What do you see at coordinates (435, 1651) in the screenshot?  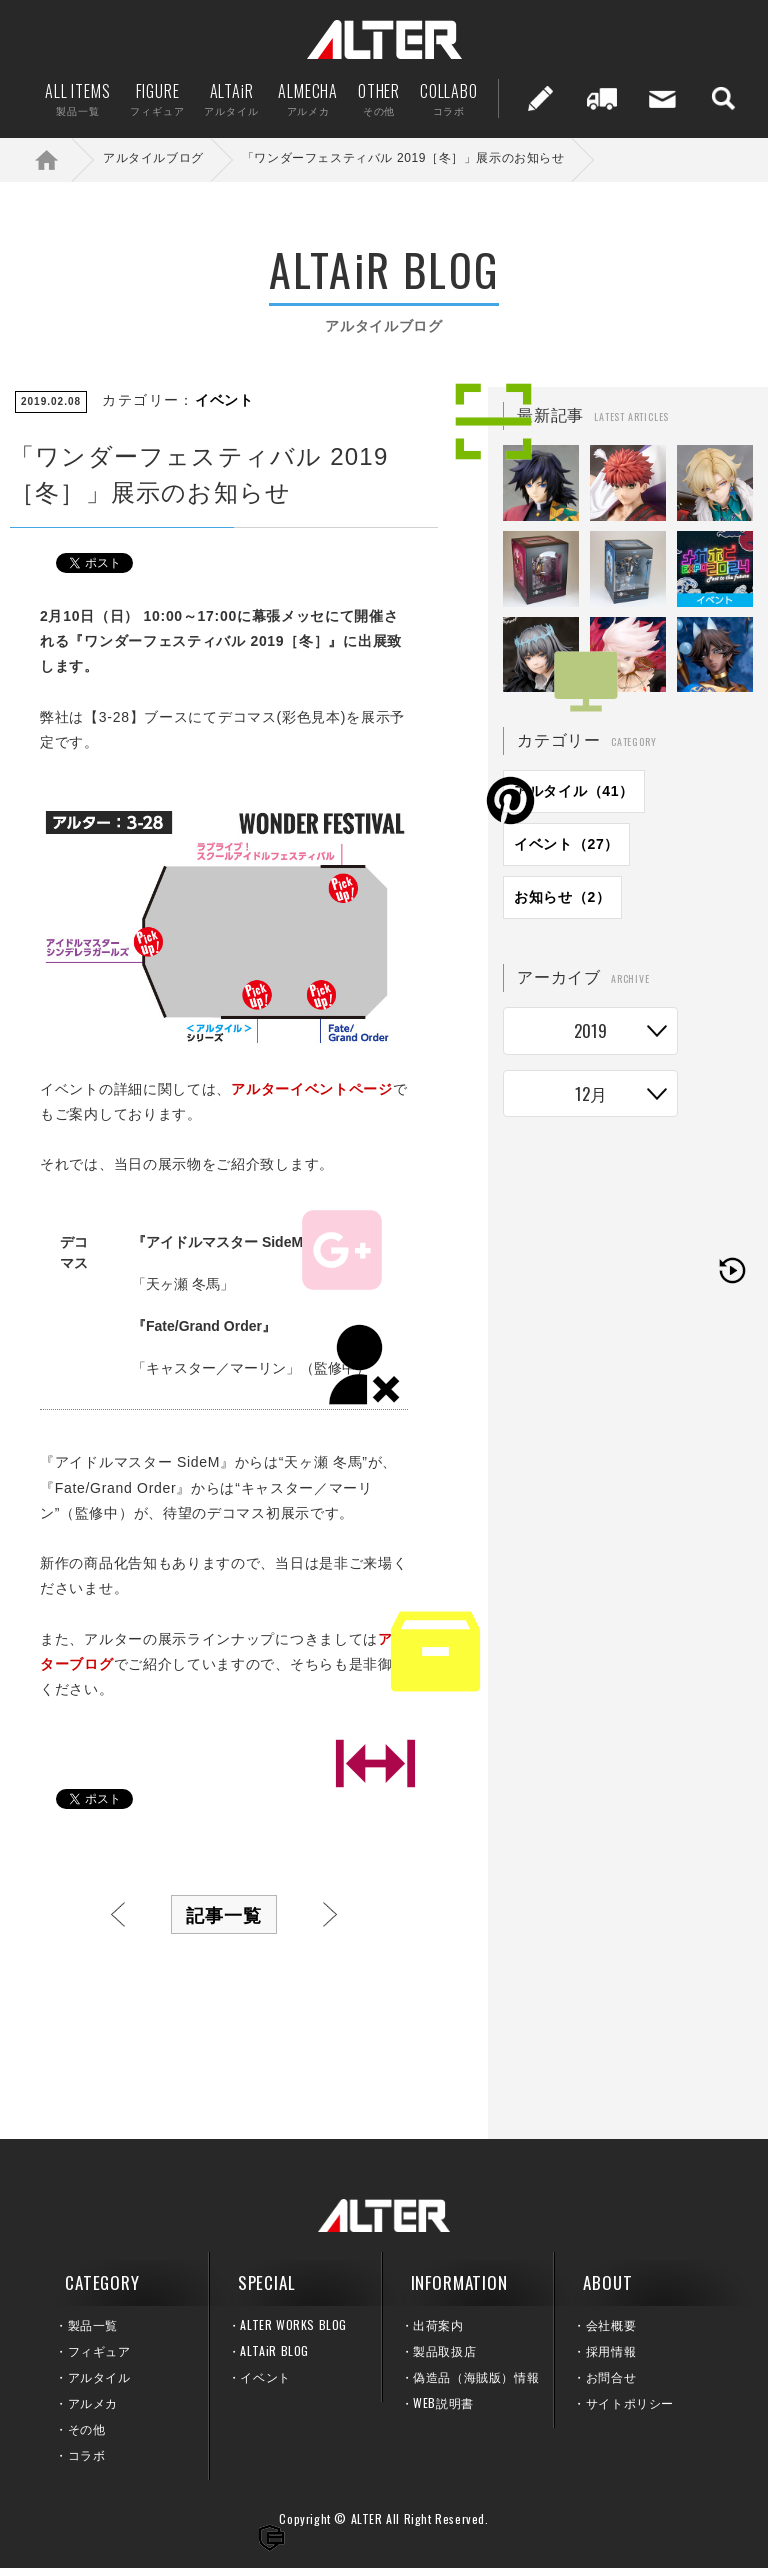 I see `archive items or files` at bounding box center [435, 1651].